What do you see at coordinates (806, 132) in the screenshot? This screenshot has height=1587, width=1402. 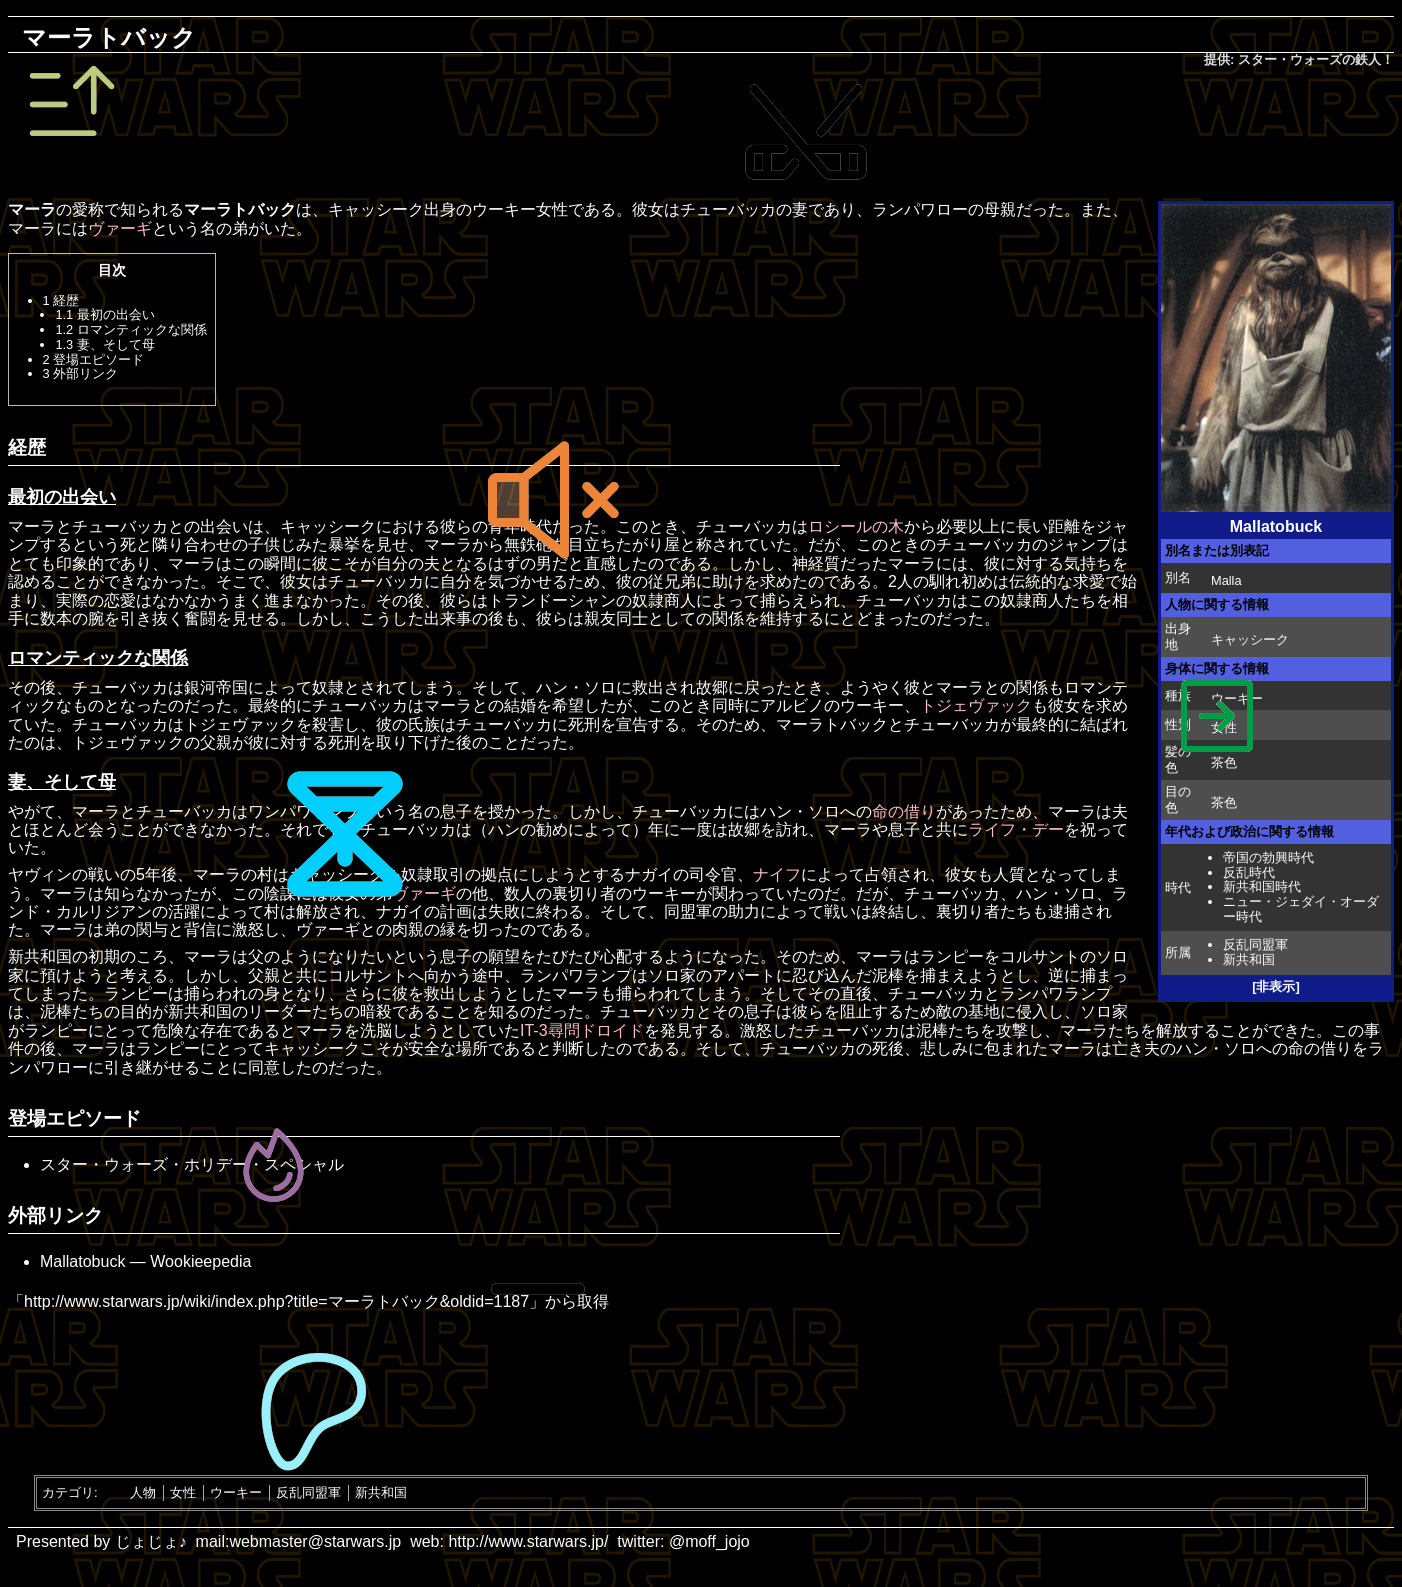 I see `view hockey sports content` at bounding box center [806, 132].